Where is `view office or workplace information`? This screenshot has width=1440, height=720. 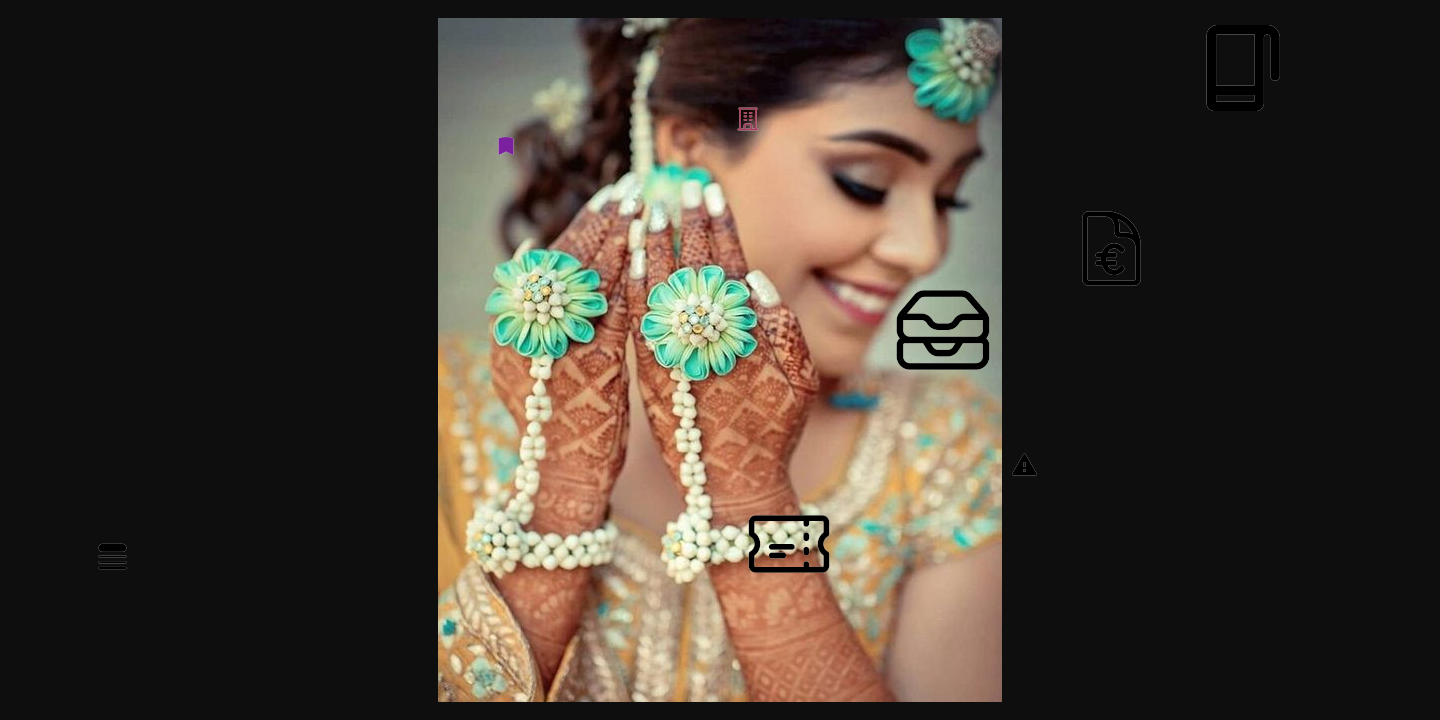
view office or workplace information is located at coordinates (748, 119).